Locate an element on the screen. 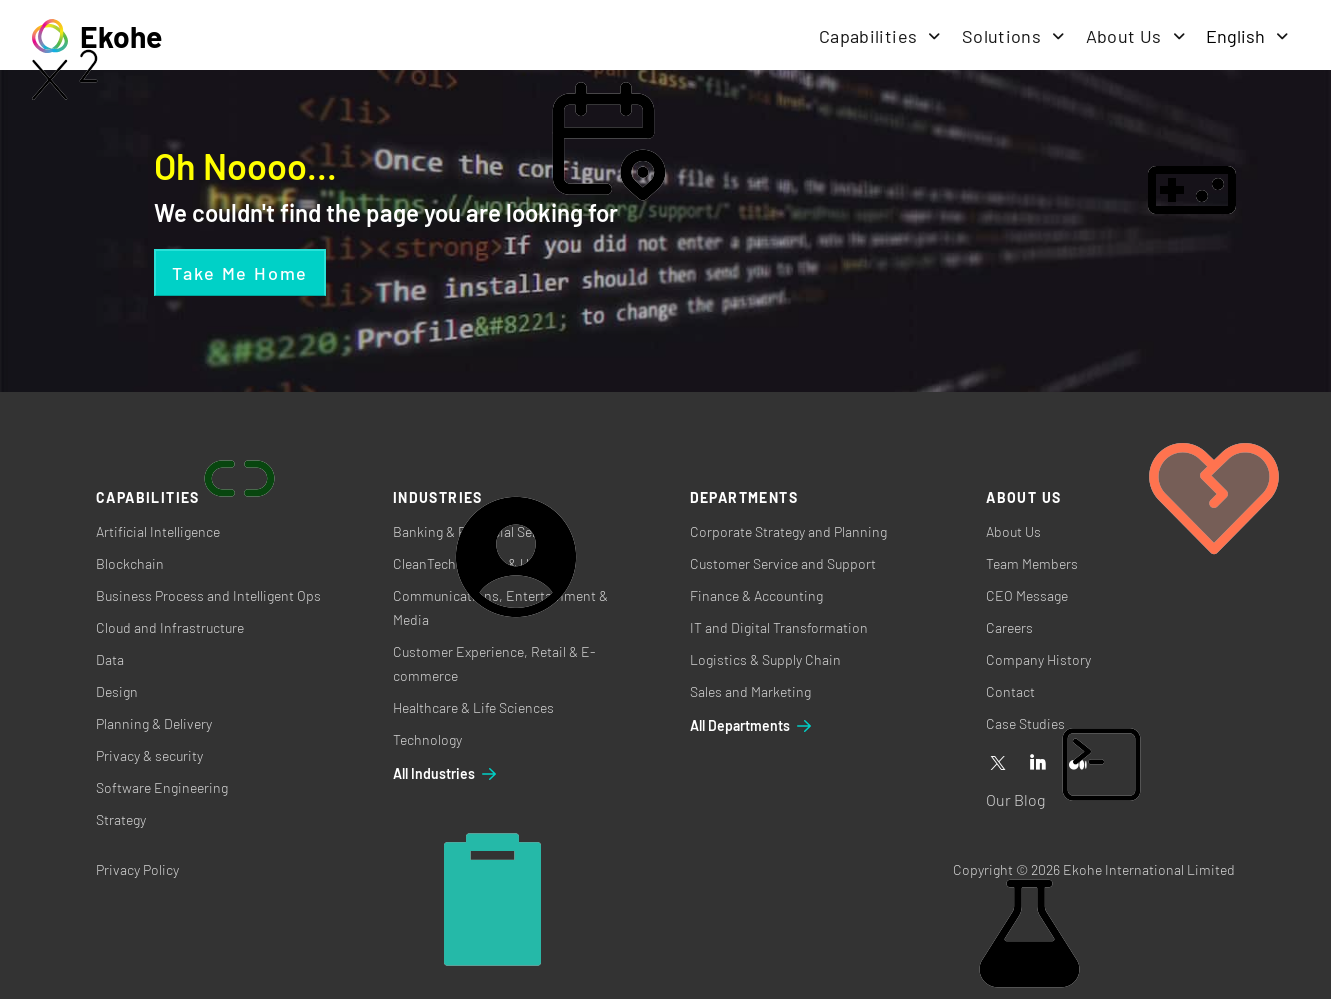  remove or break a link connection is located at coordinates (239, 478).